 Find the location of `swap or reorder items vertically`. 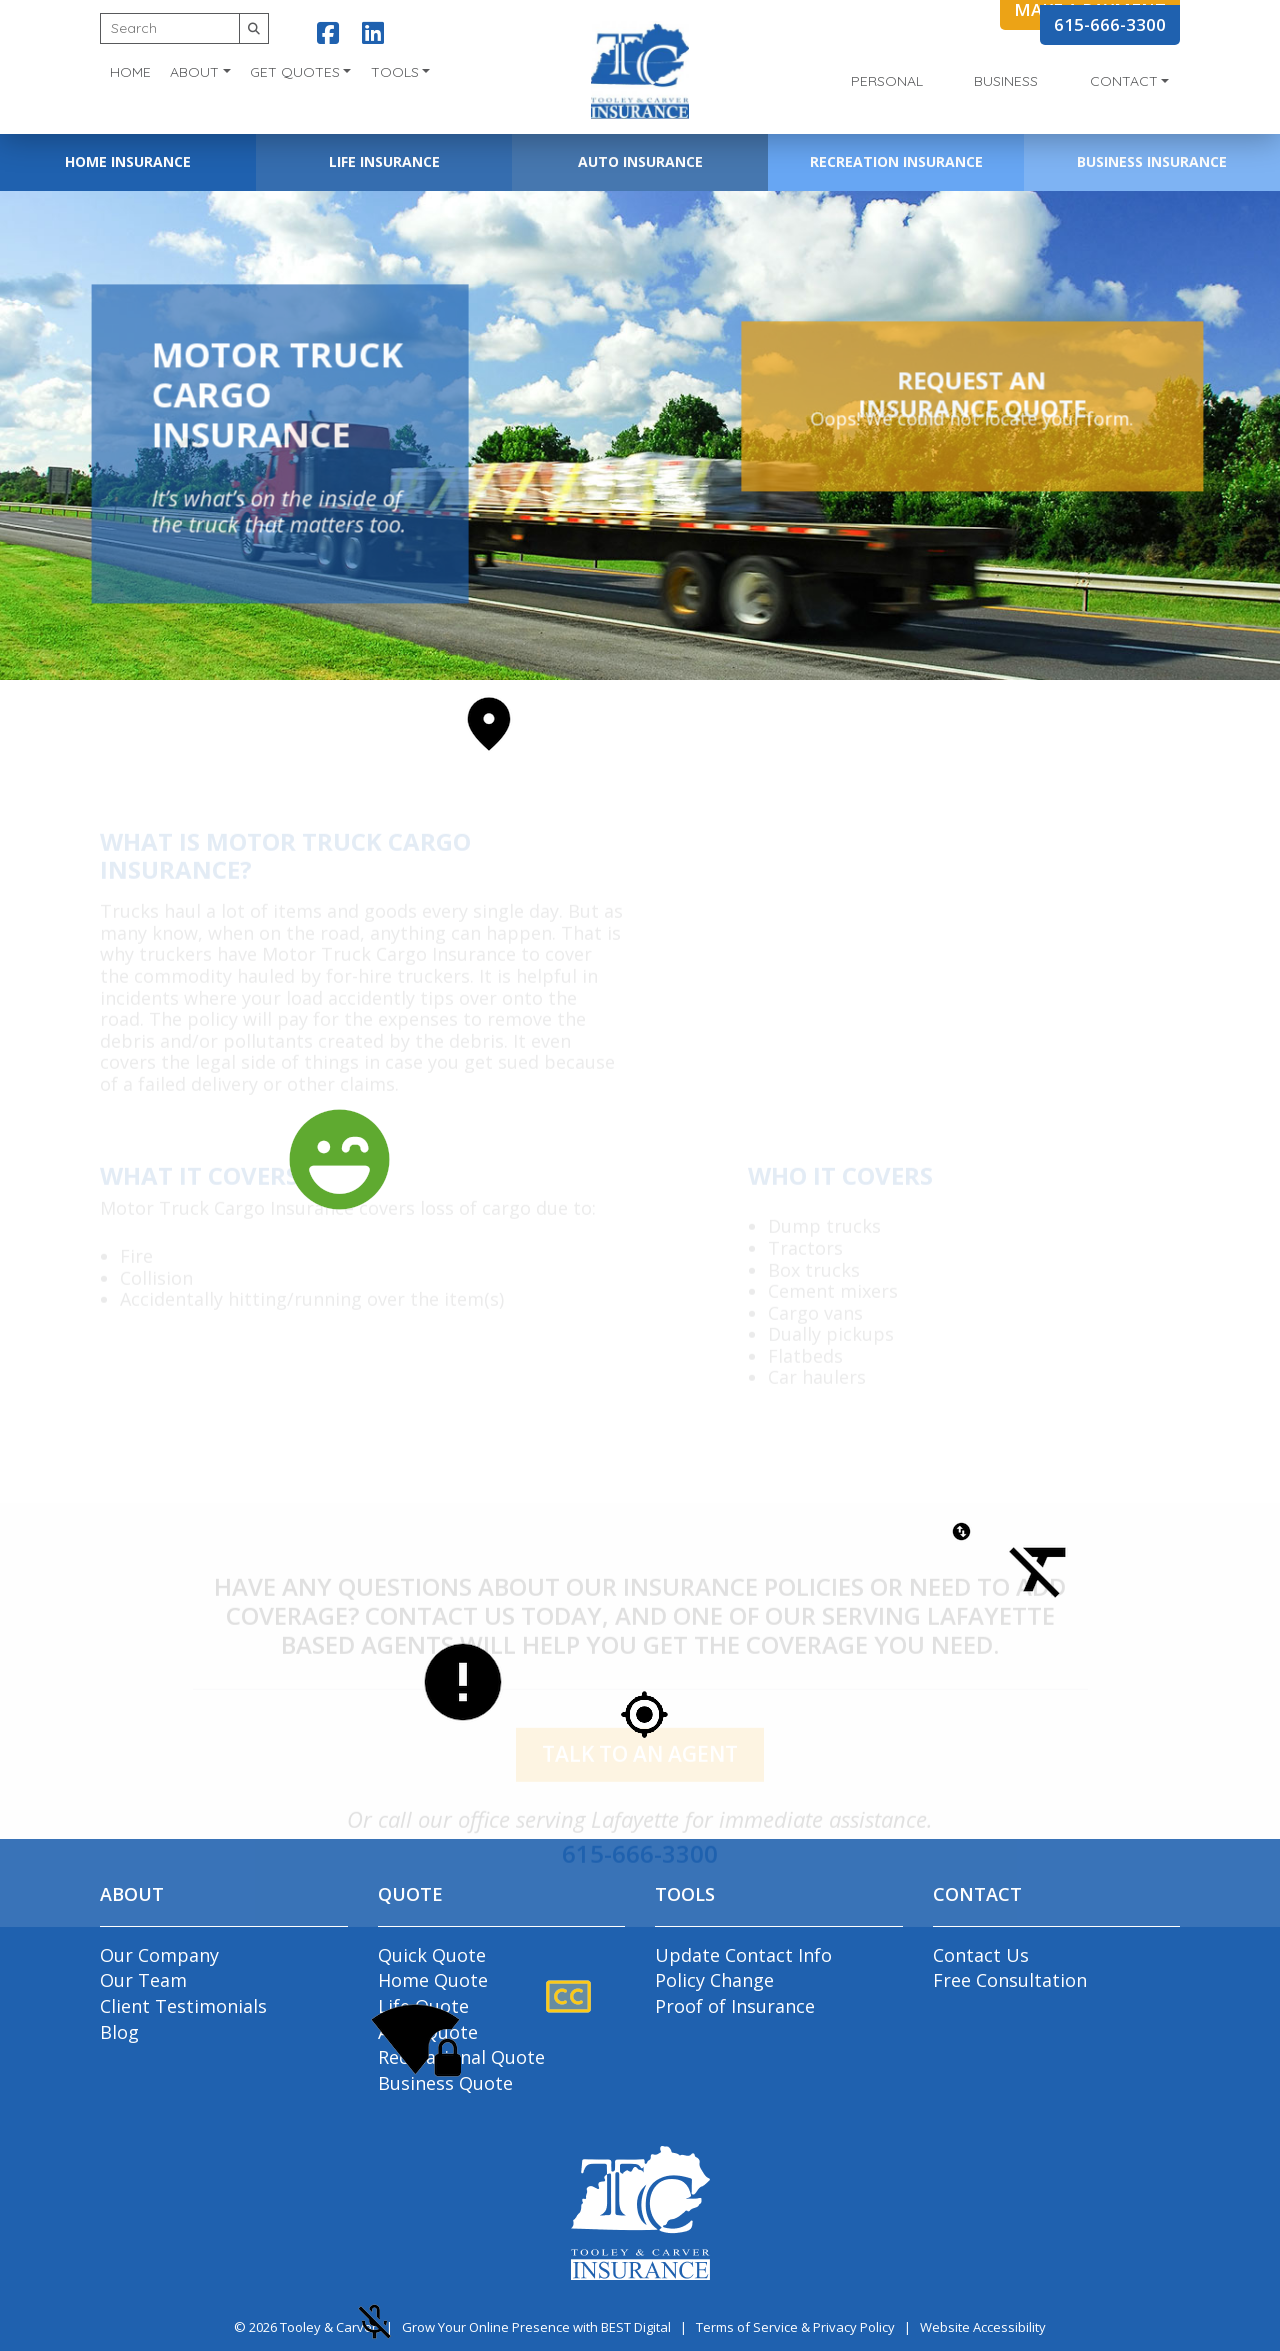

swap or reorder items vertically is located at coordinates (961, 1531).